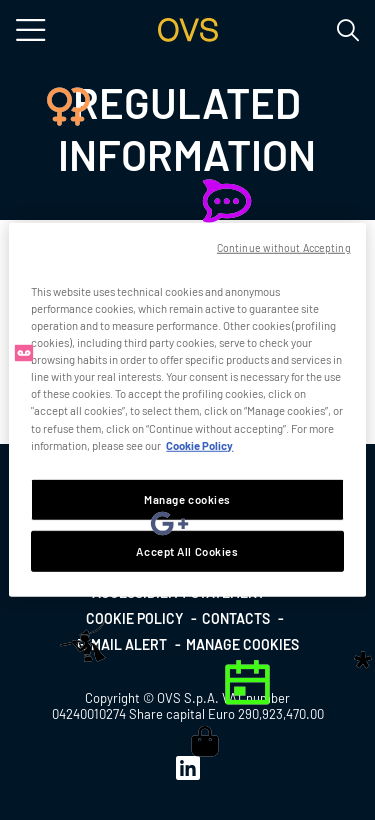 The image size is (375, 820). What do you see at coordinates (83, 641) in the screenshot?
I see `pied piper logo` at bounding box center [83, 641].